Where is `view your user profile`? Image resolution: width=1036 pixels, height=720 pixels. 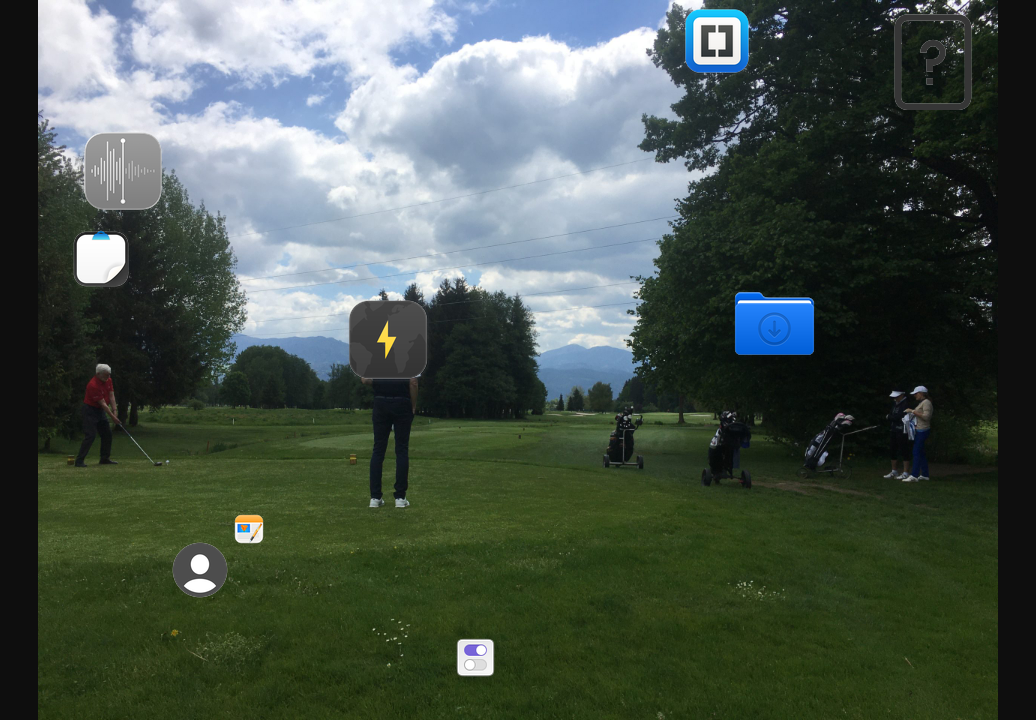
view your user profile is located at coordinates (200, 570).